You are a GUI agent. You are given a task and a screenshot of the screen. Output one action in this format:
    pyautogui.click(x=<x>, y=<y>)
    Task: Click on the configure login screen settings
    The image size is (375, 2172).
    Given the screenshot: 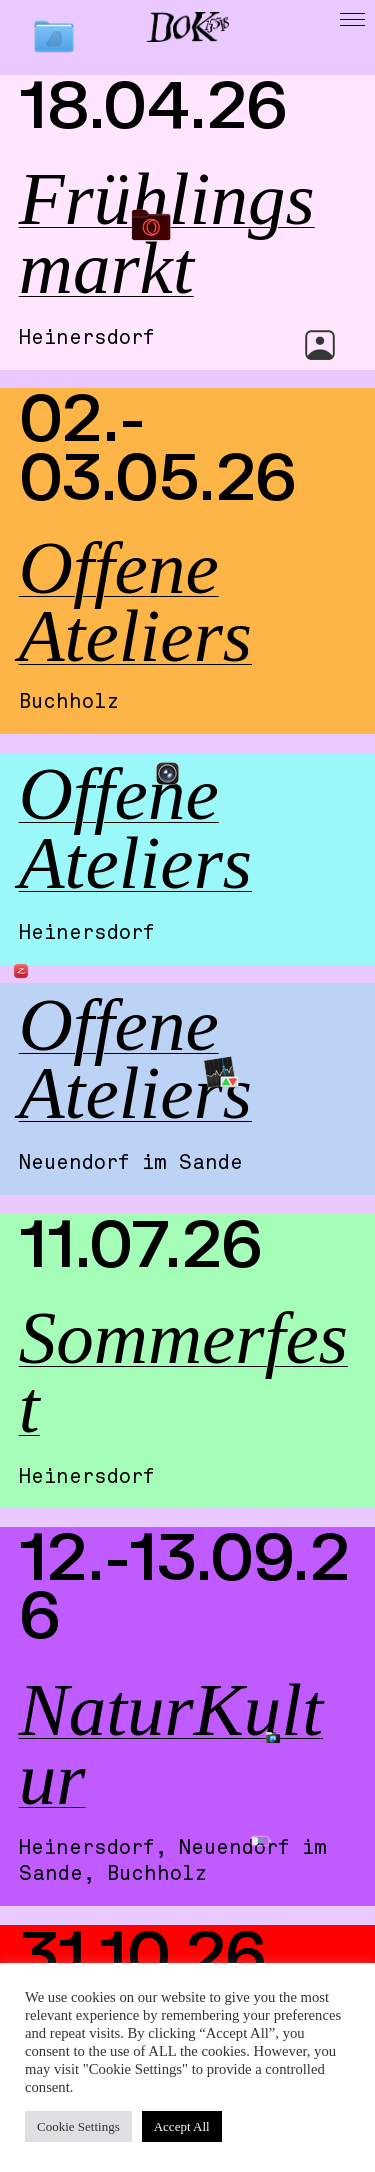 What is the action you would take?
    pyautogui.click(x=320, y=345)
    